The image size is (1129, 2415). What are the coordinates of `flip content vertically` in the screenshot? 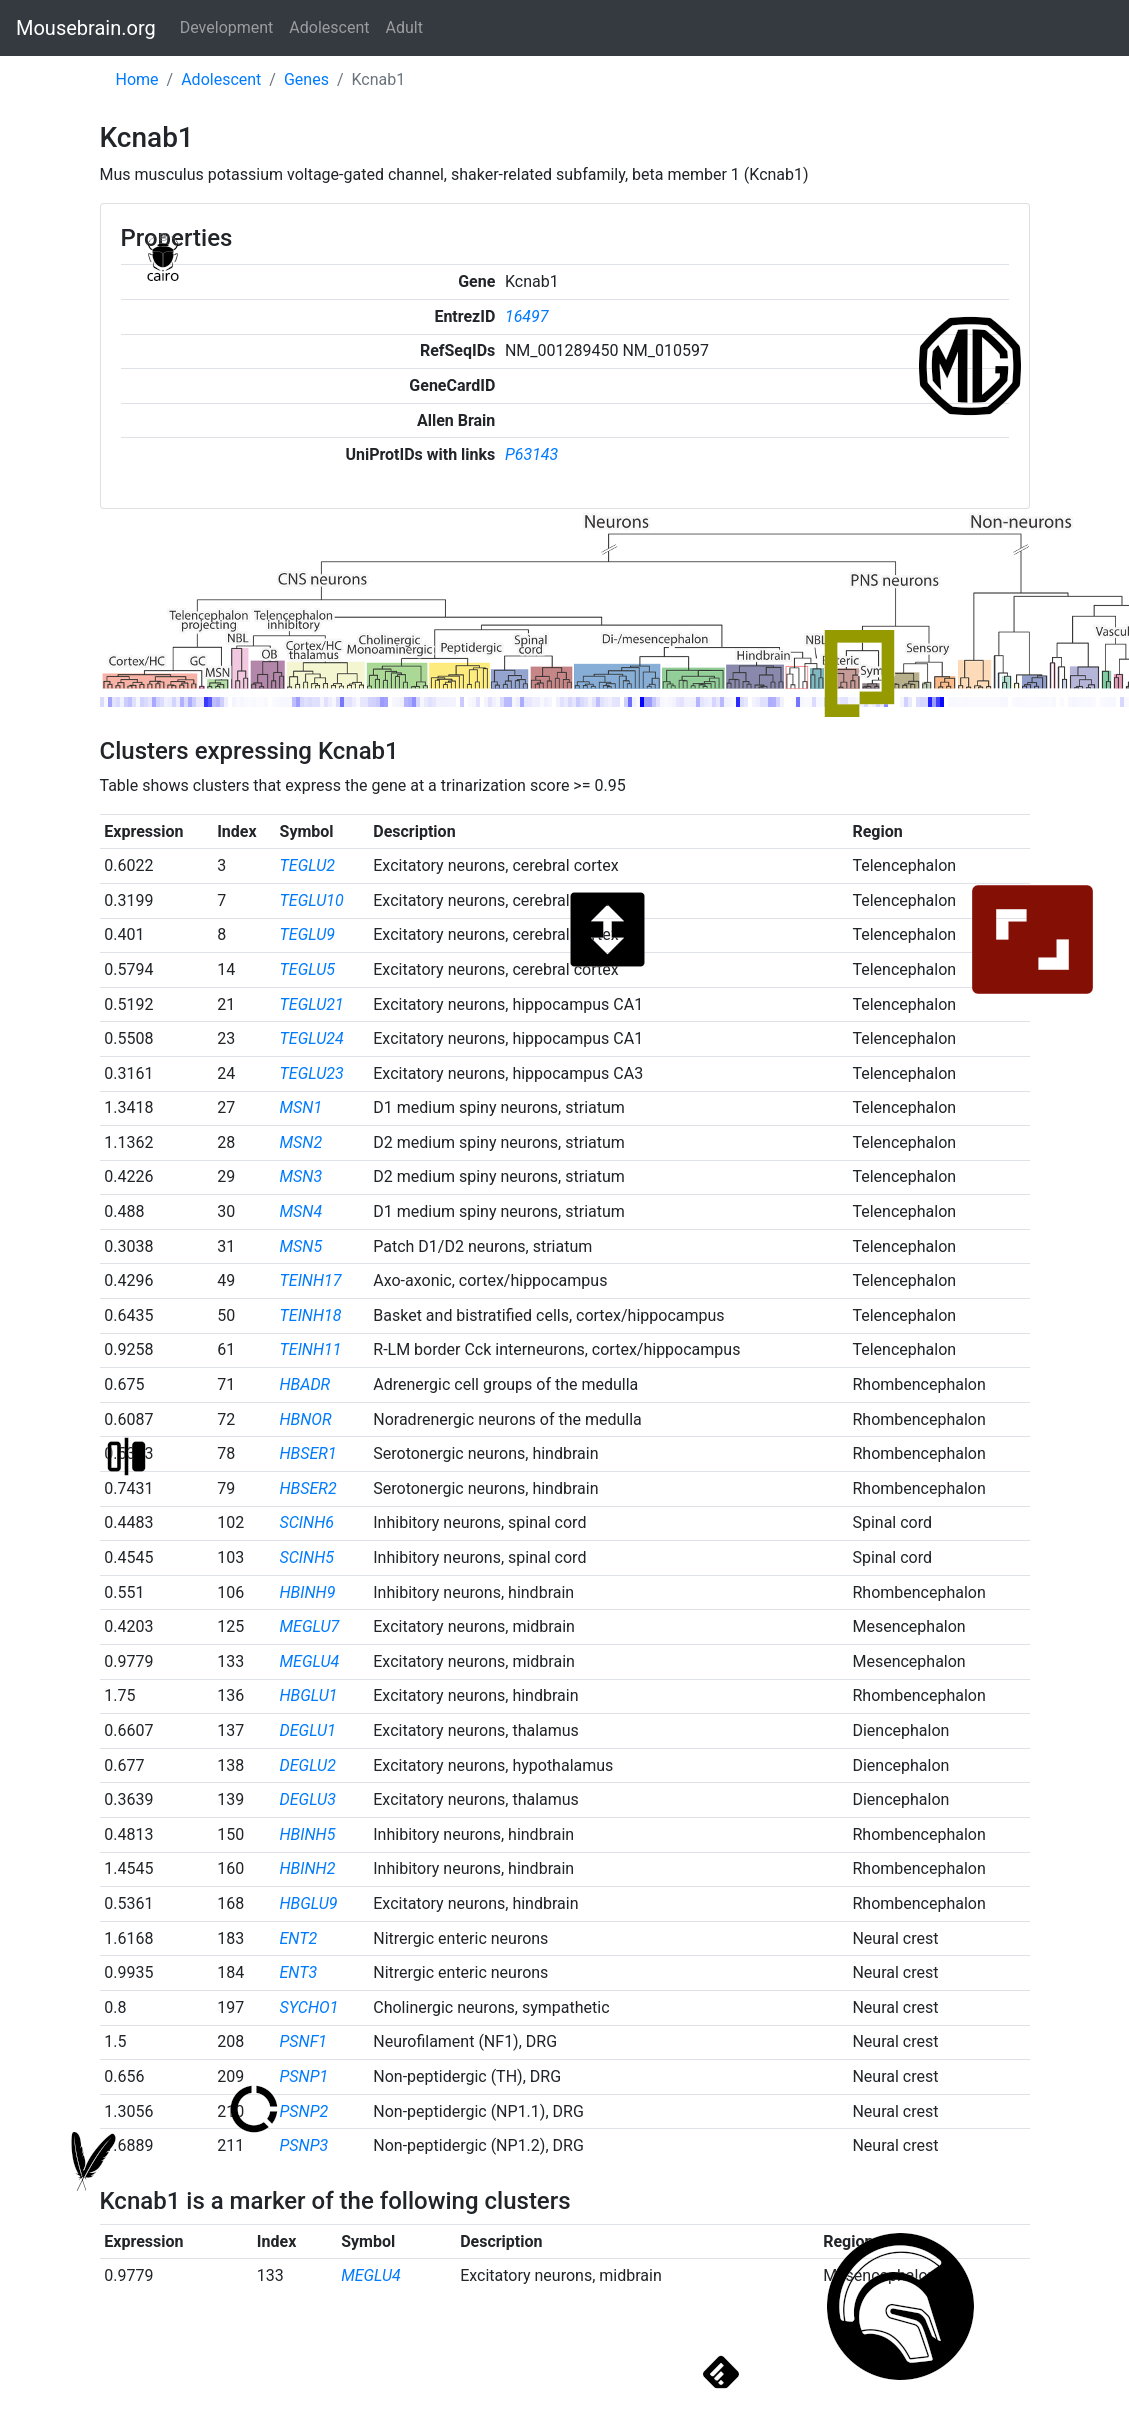 It's located at (607, 929).